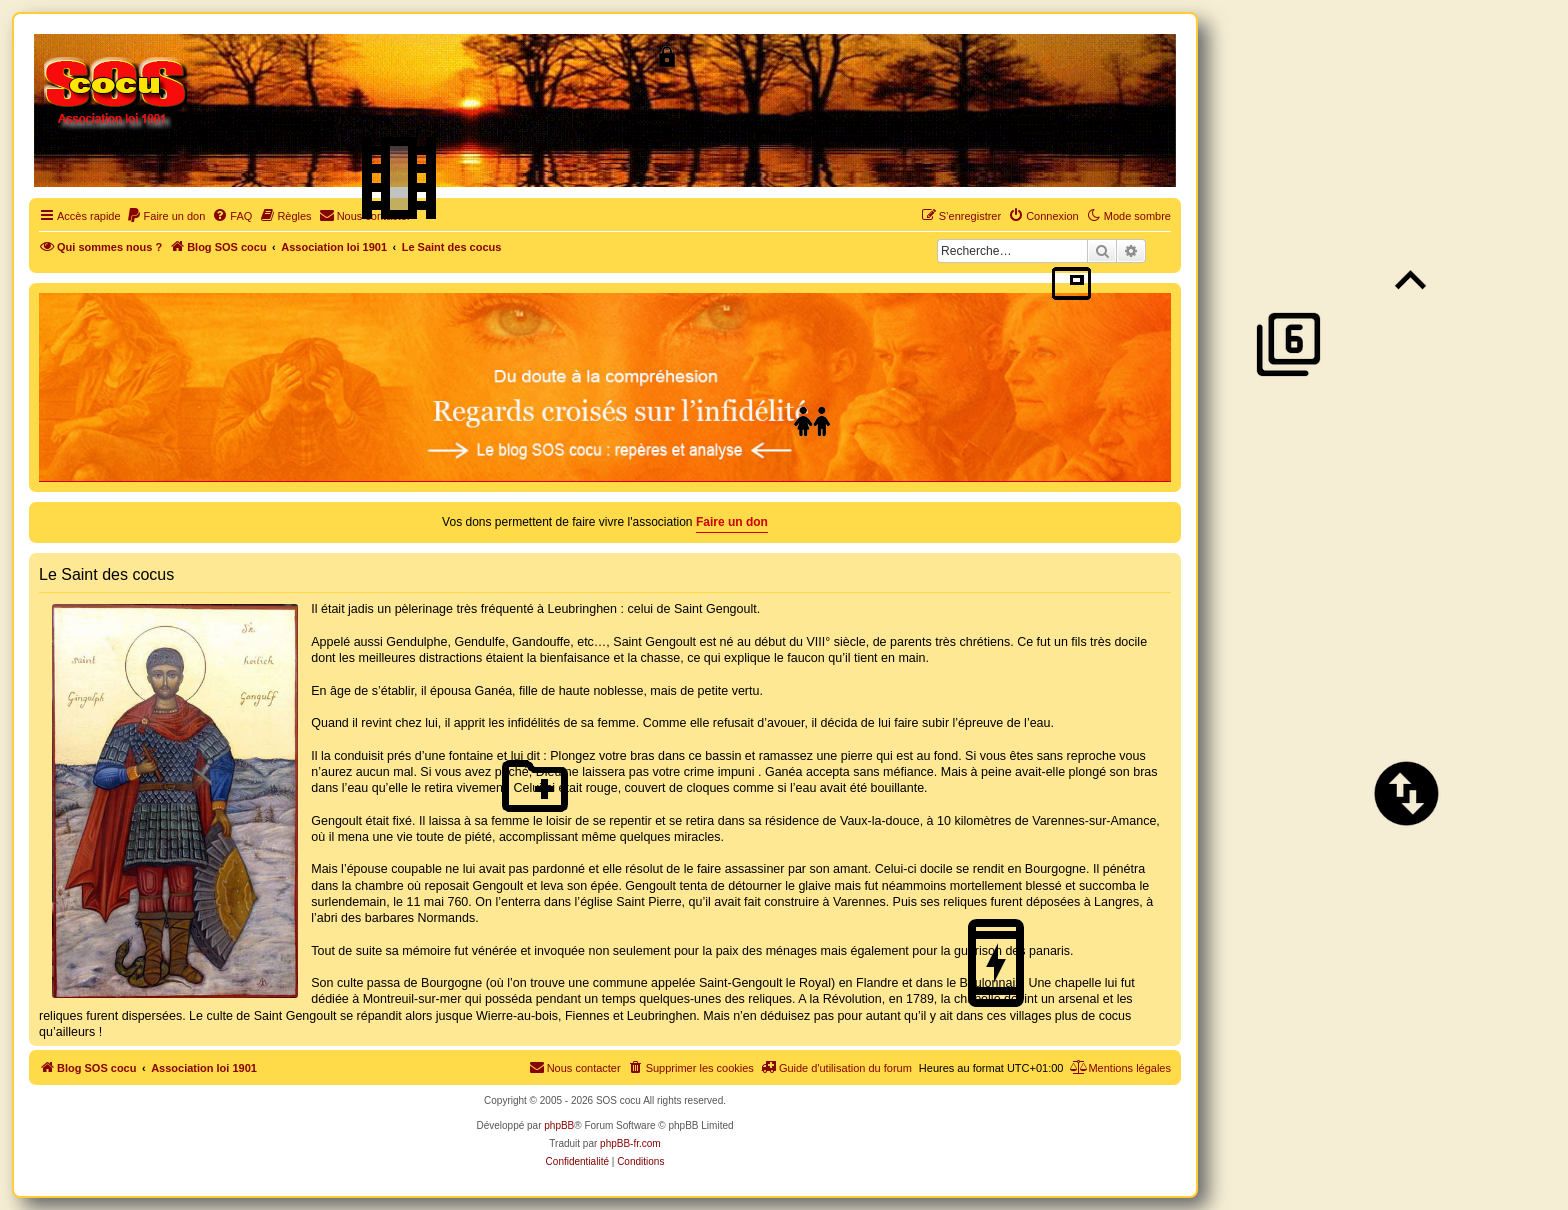  Describe the element at coordinates (996, 963) in the screenshot. I see `find nearby charging stations` at that location.